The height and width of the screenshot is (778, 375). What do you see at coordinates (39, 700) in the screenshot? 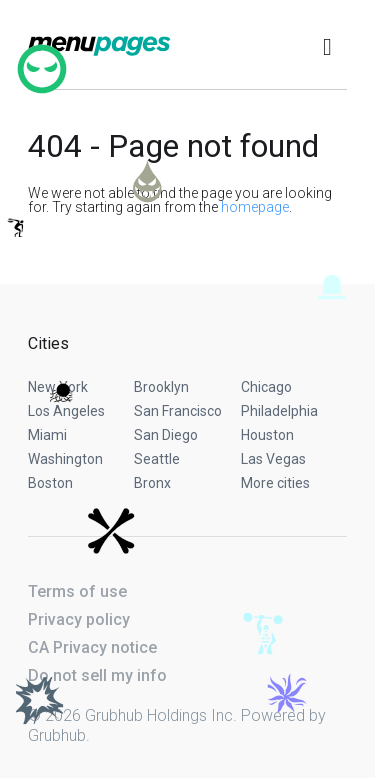
I see `indicates a splat or impact effect in gameplay` at bounding box center [39, 700].